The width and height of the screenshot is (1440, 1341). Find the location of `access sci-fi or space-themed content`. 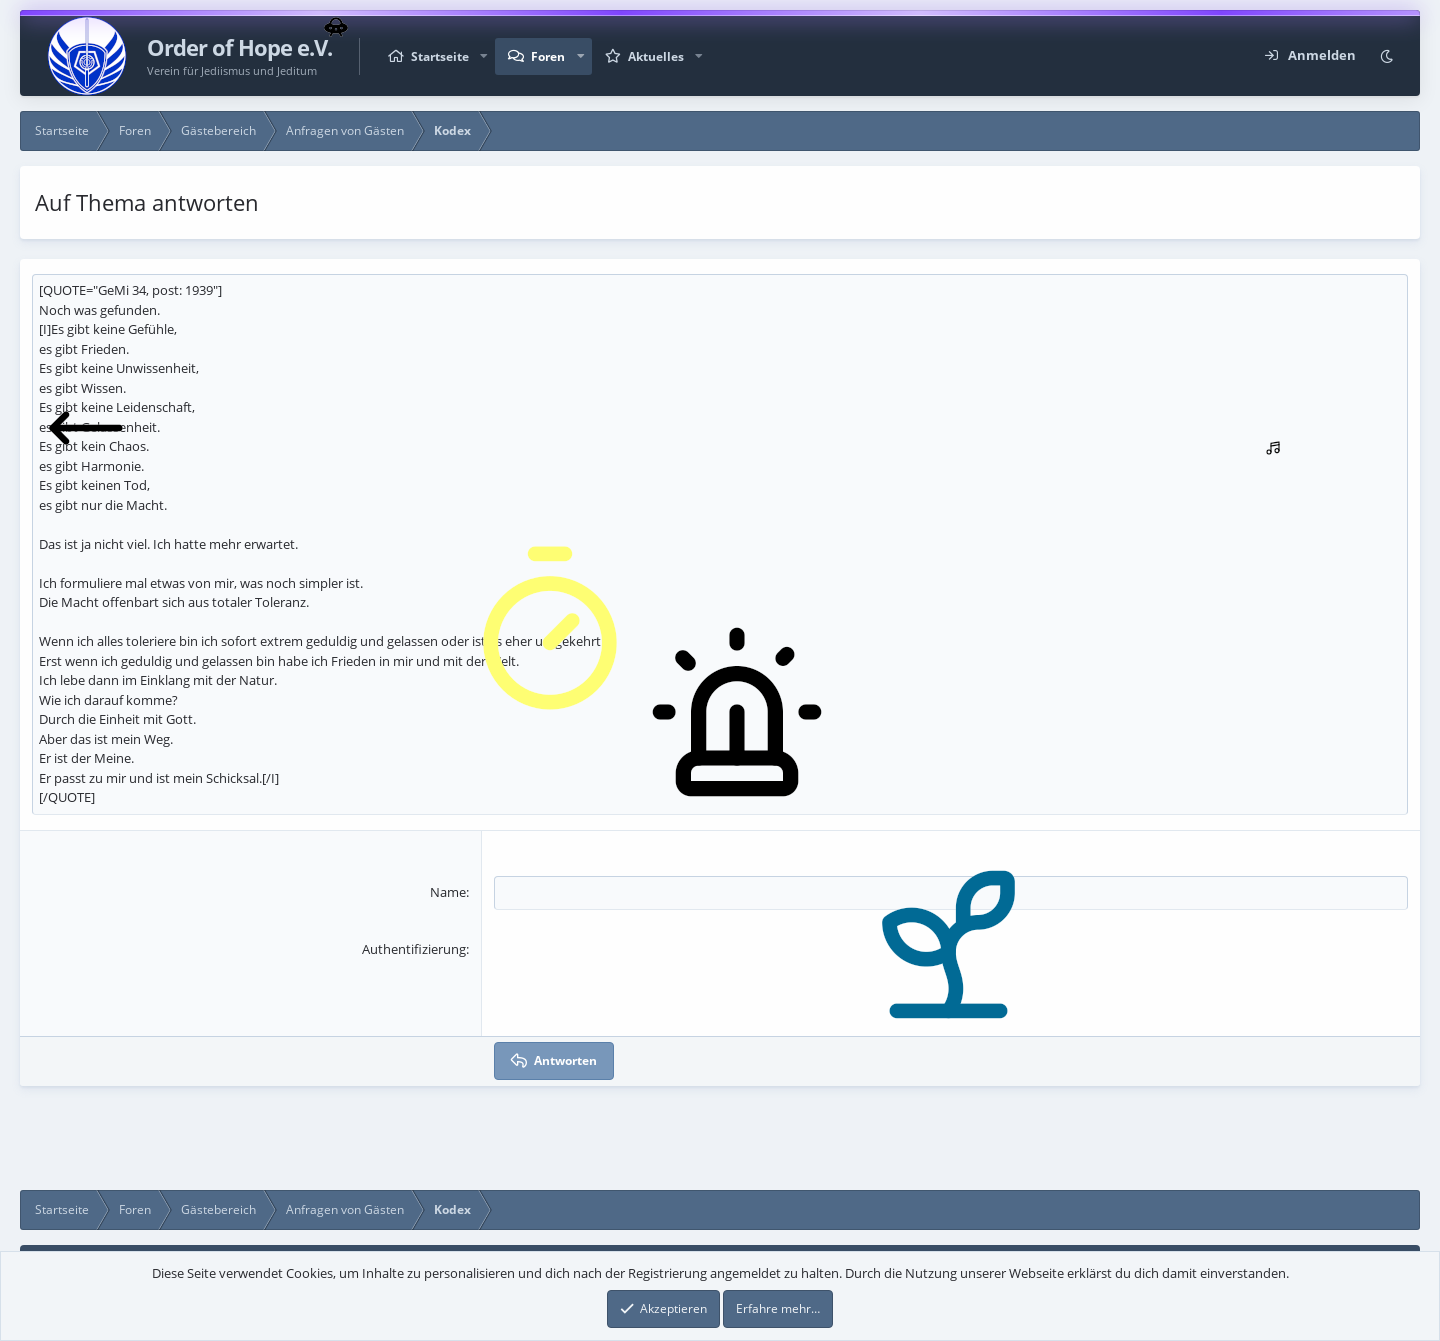

access sci-fi or space-themed content is located at coordinates (336, 27).